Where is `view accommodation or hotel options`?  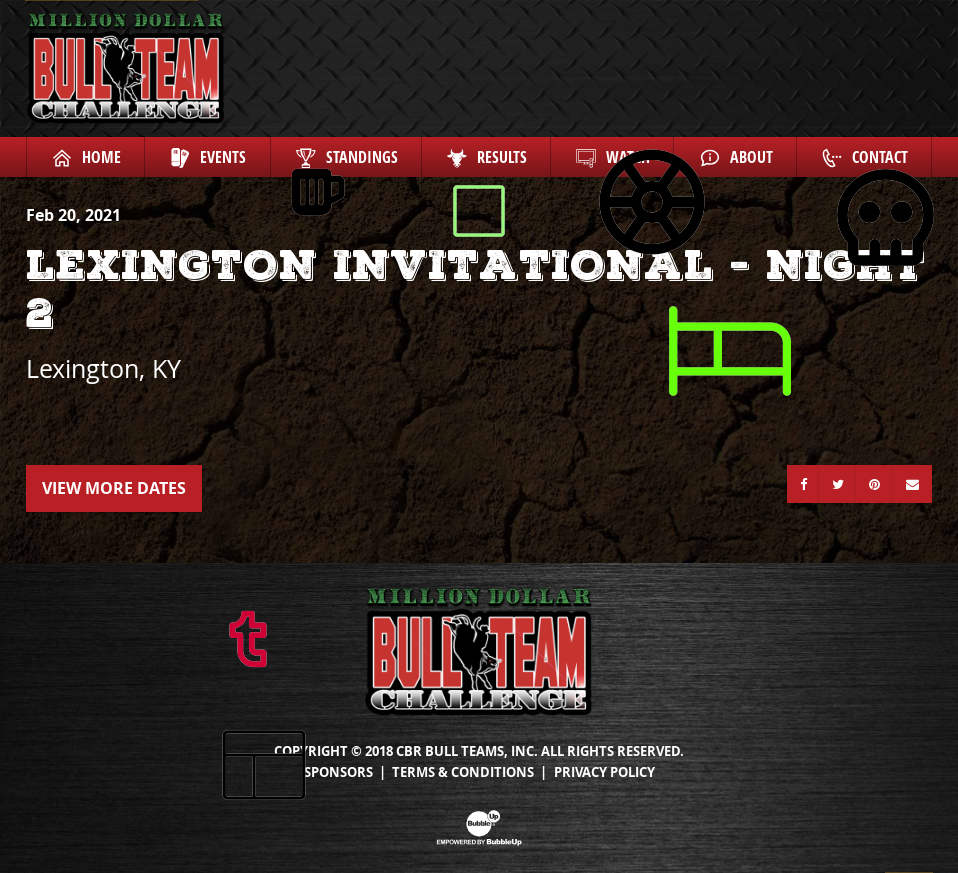 view accommodation or hotel options is located at coordinates (726, 351).